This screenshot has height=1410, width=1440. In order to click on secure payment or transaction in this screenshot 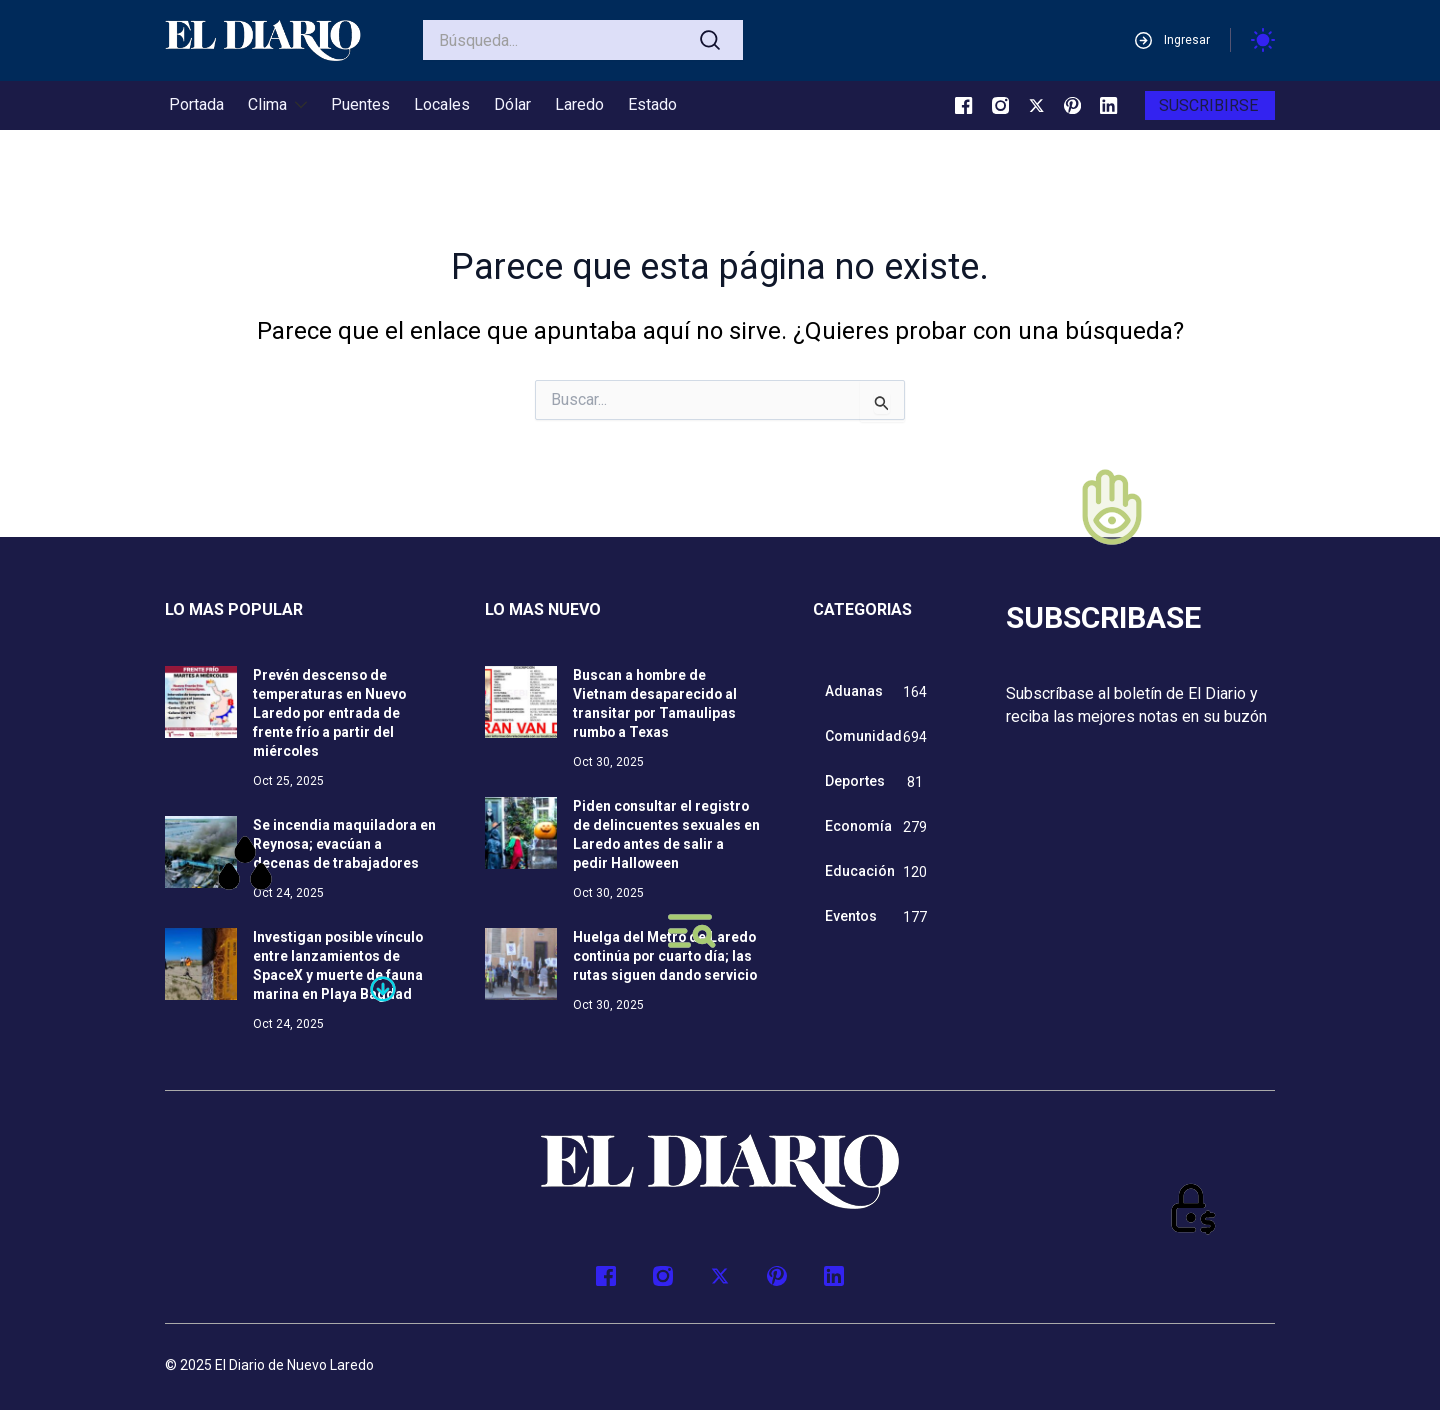, I will do `click(1191, 1208)`.